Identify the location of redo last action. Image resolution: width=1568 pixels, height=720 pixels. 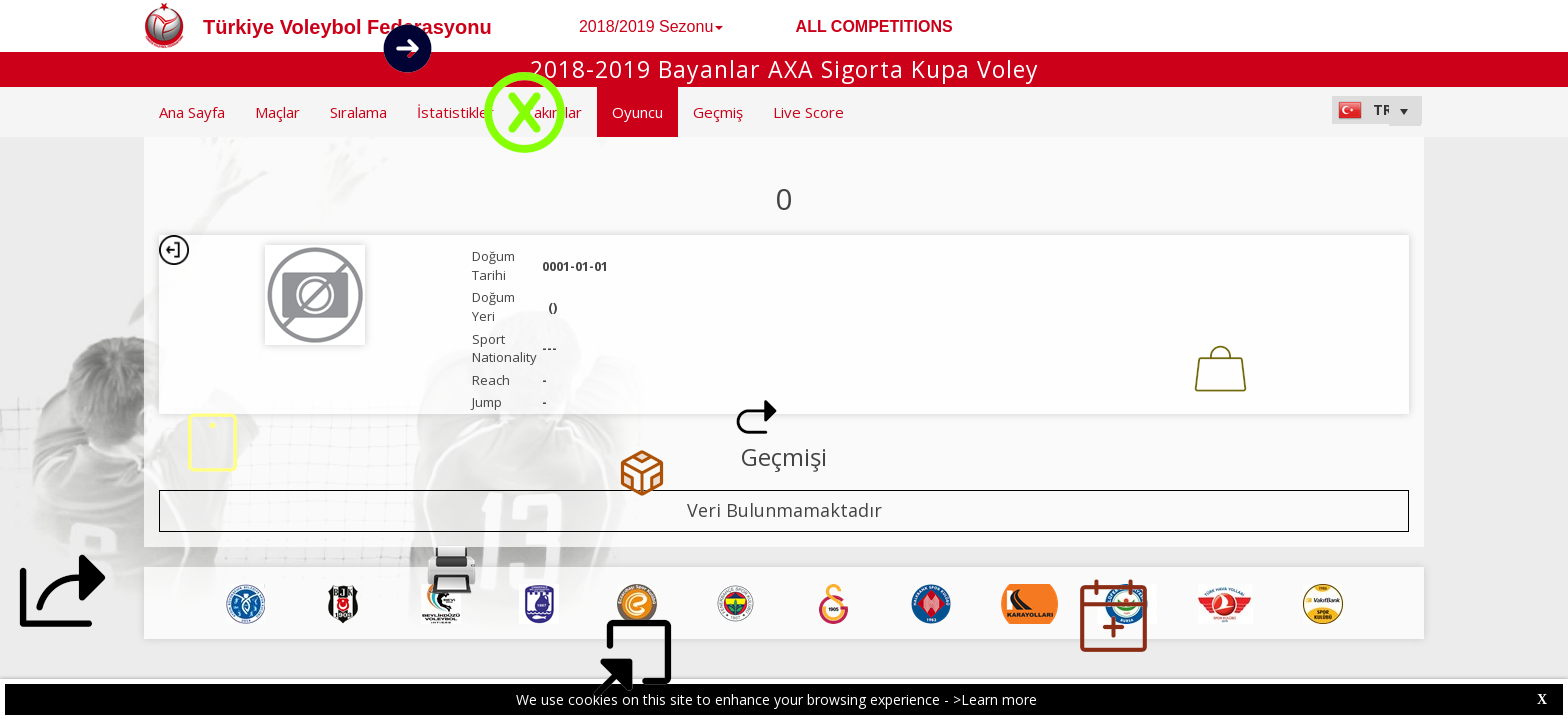
(756, 418).